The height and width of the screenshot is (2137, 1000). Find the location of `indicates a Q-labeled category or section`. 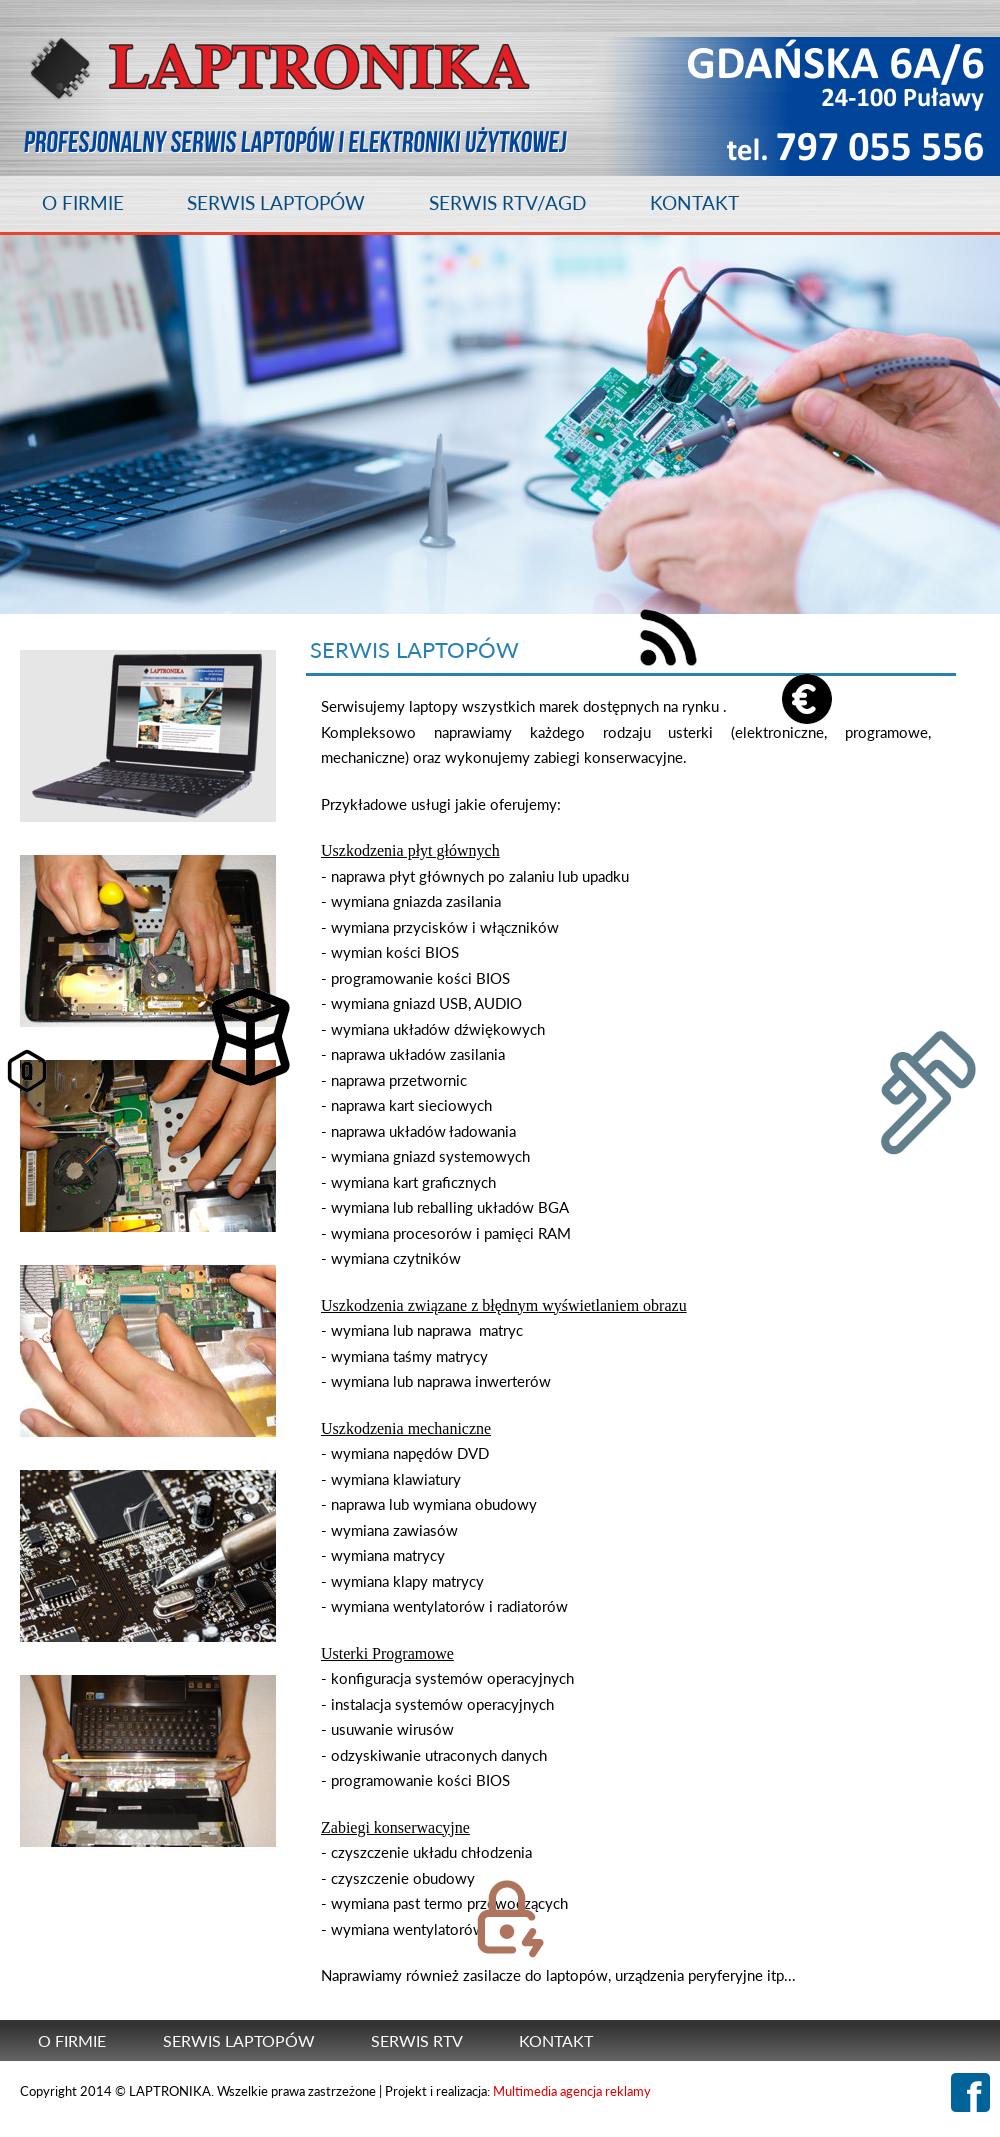

indicates a Q-labeled category or section is located at coordinates (27, 1071).